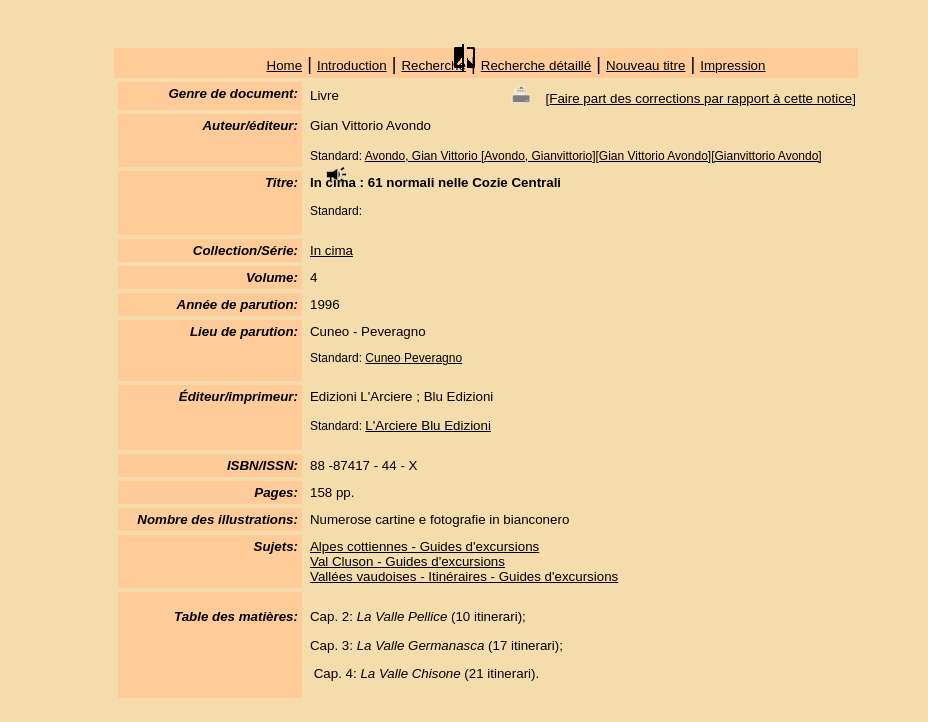  What do you see at coordinates (336, 174) in the screenshot?
I see `view announcements or notifications` at bounding box center [336, 174].